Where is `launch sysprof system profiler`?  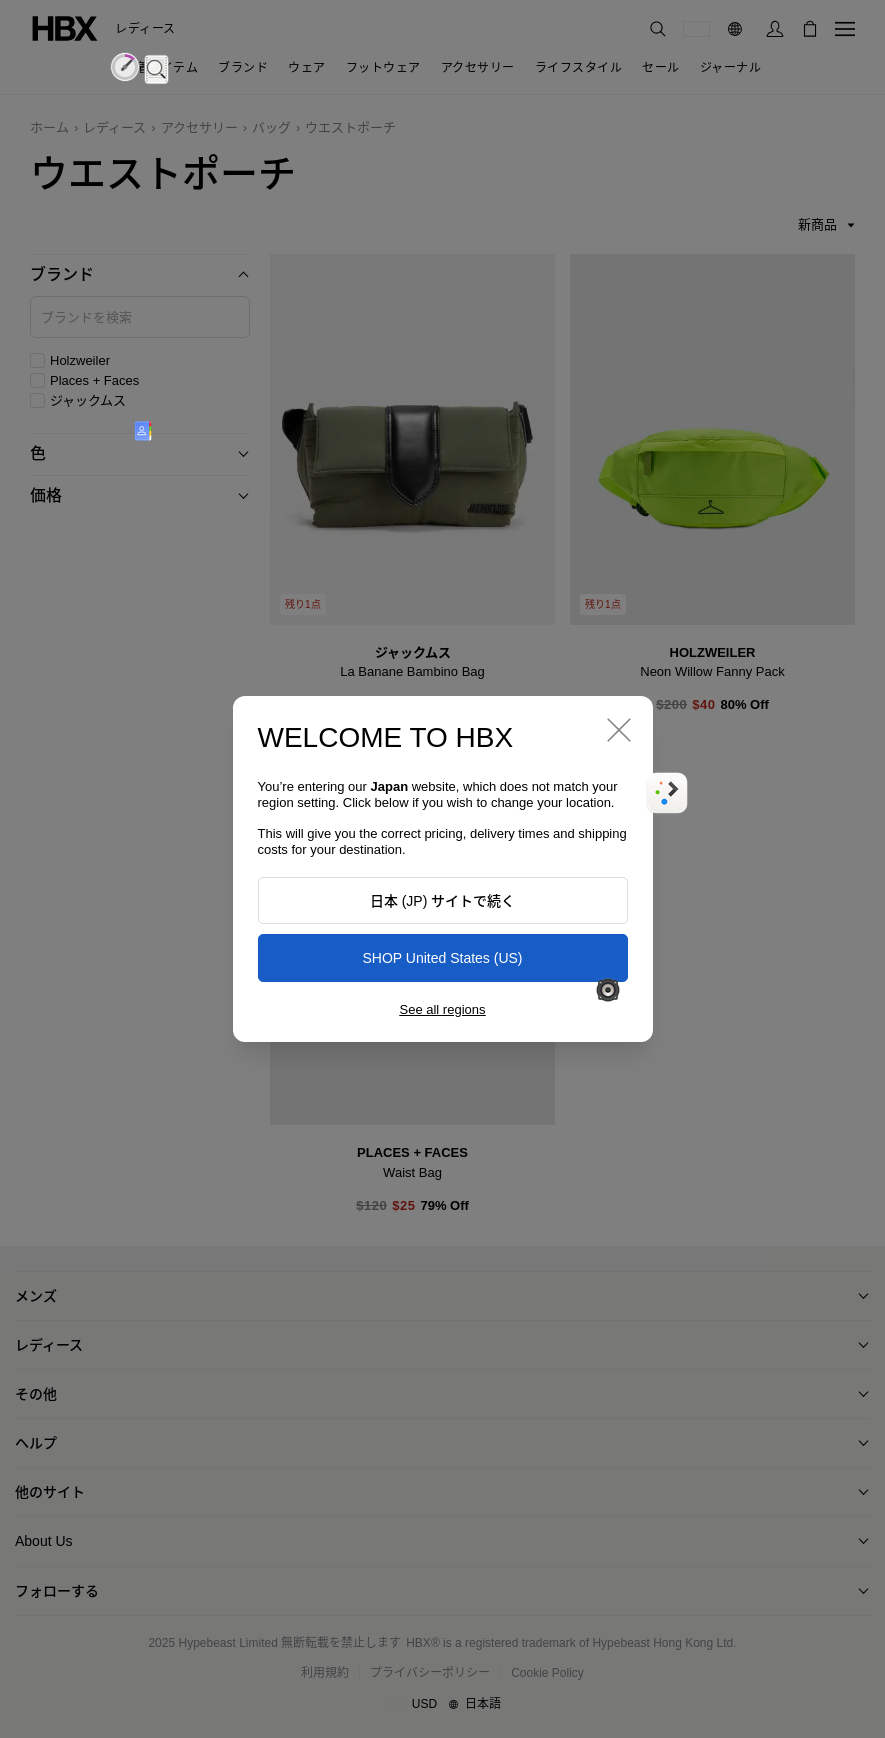
launch sysprof system profiler is located at coordinates (125, 67).